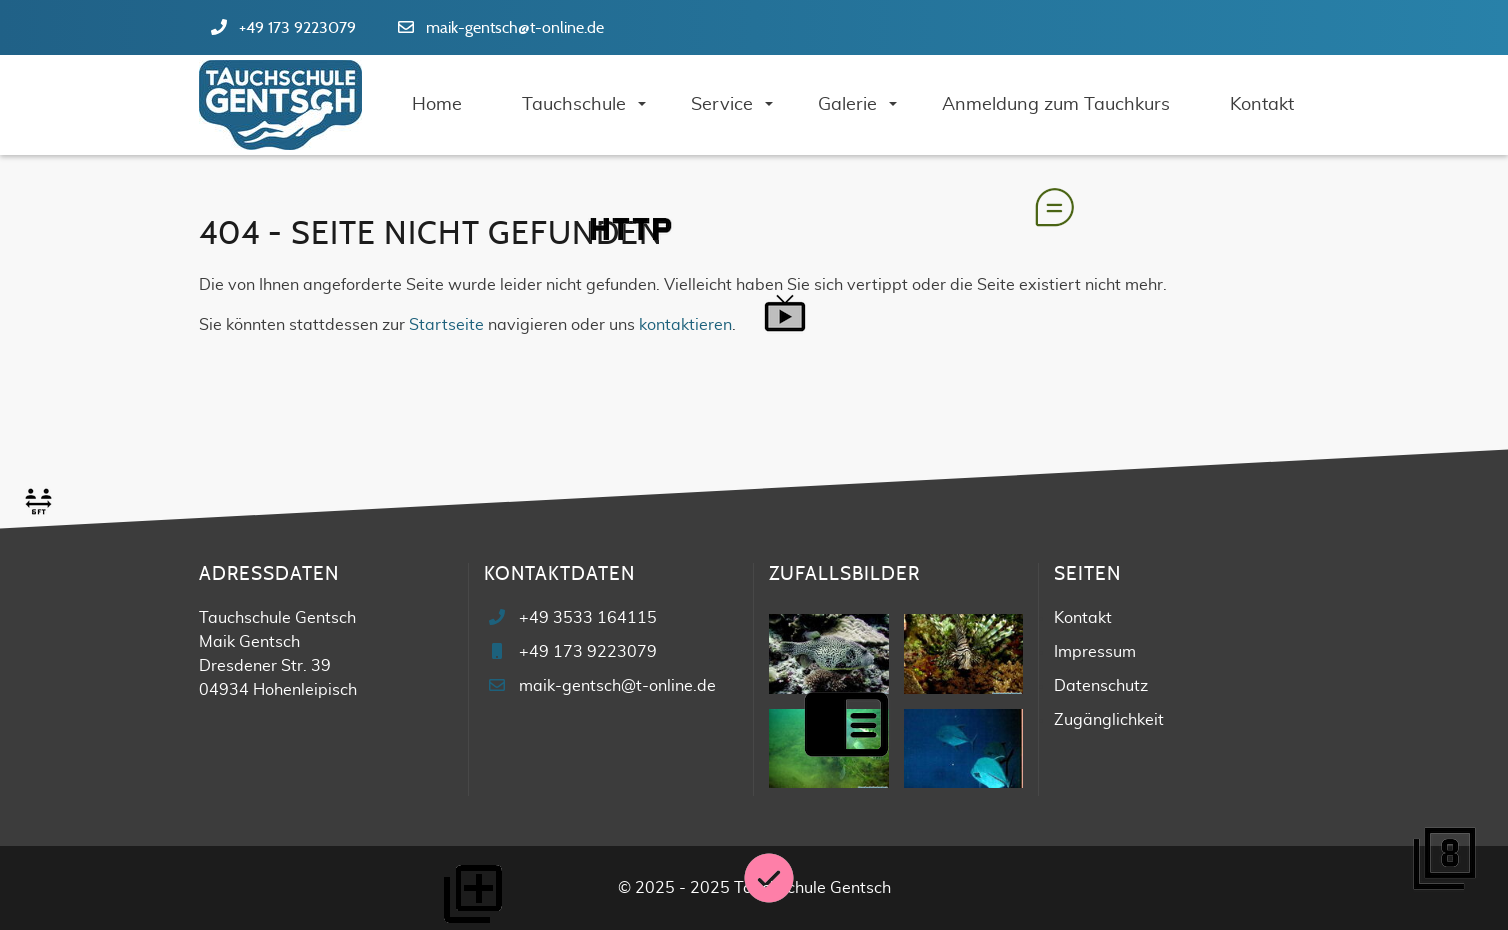 The width and height of the screenshot is (1508, 930). Describe the element at coordinates (846, 722) in the screenshot. I see `switch to reader mode for distraction-free reading` at that location.